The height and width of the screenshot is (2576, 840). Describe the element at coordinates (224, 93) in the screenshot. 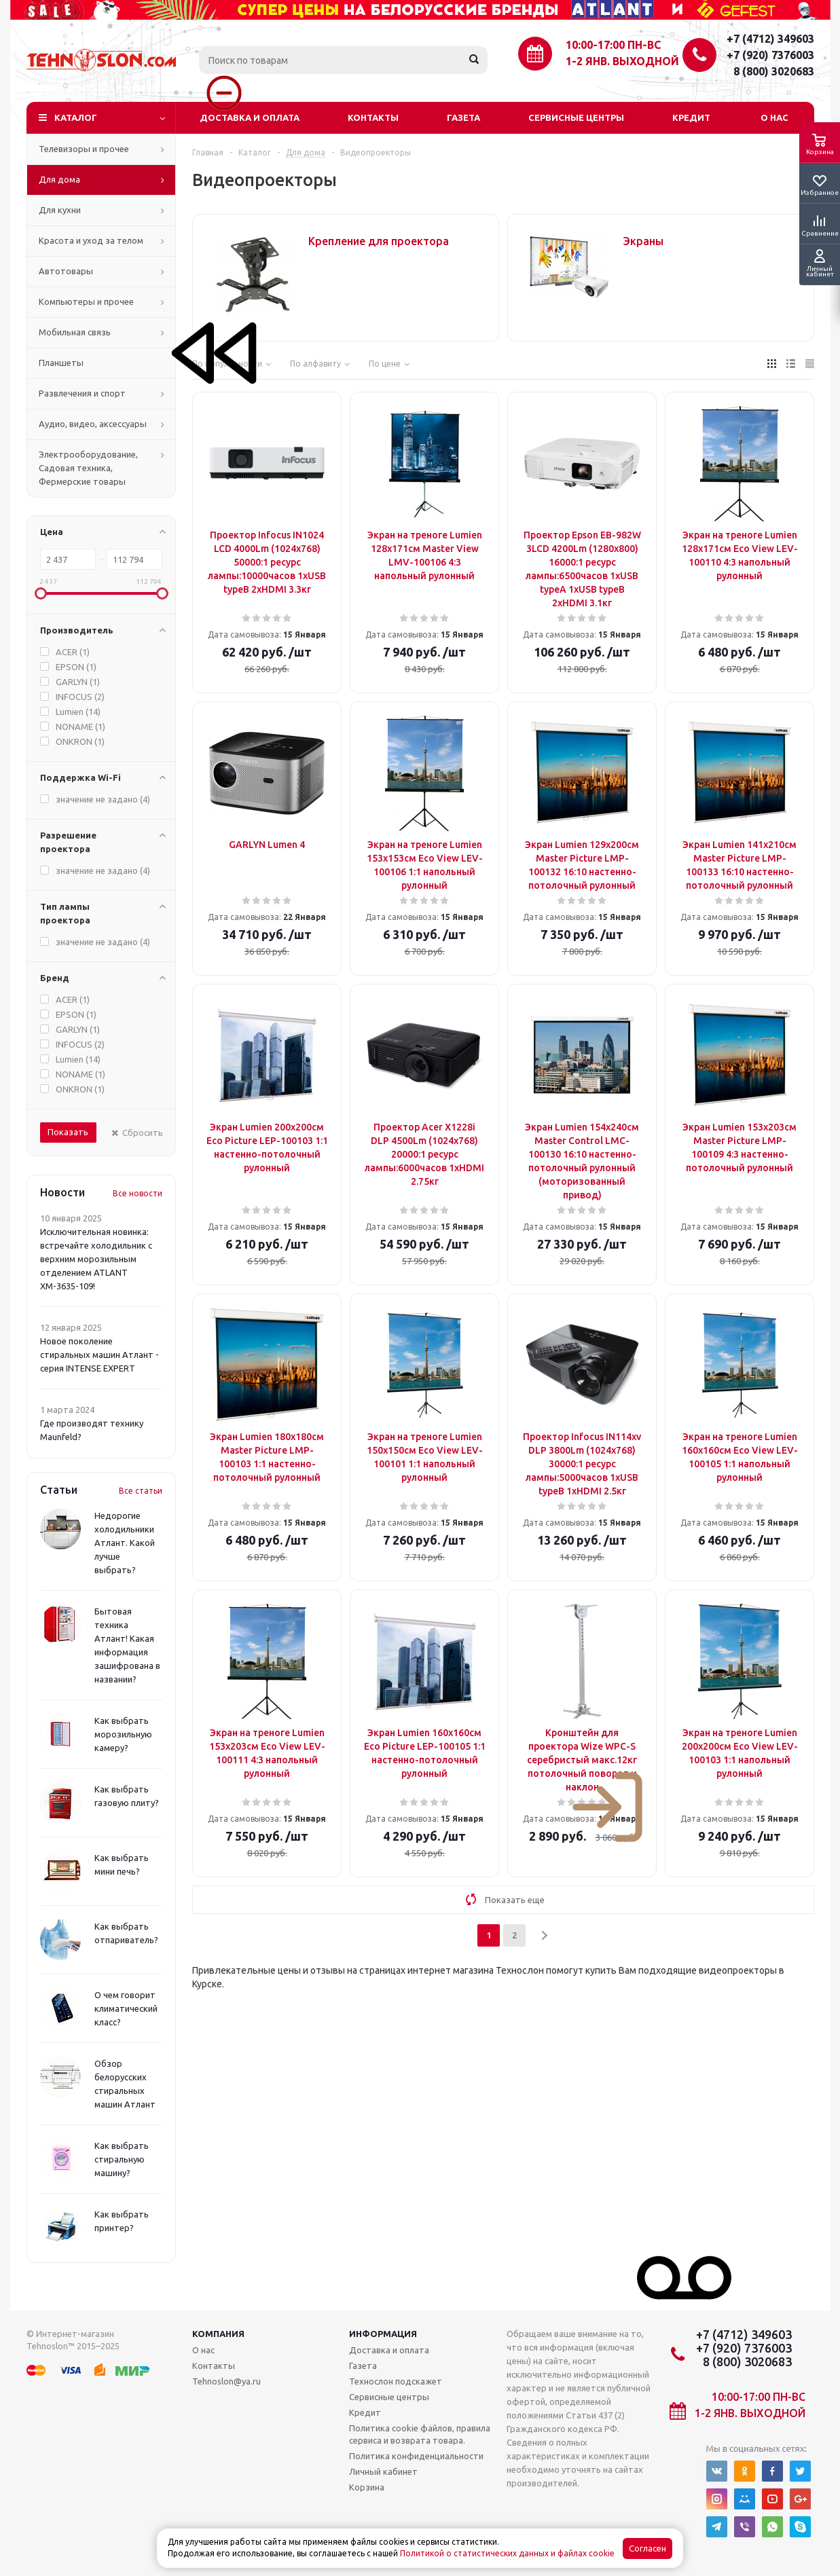

I see `remove an item from a list or collection` at that location.